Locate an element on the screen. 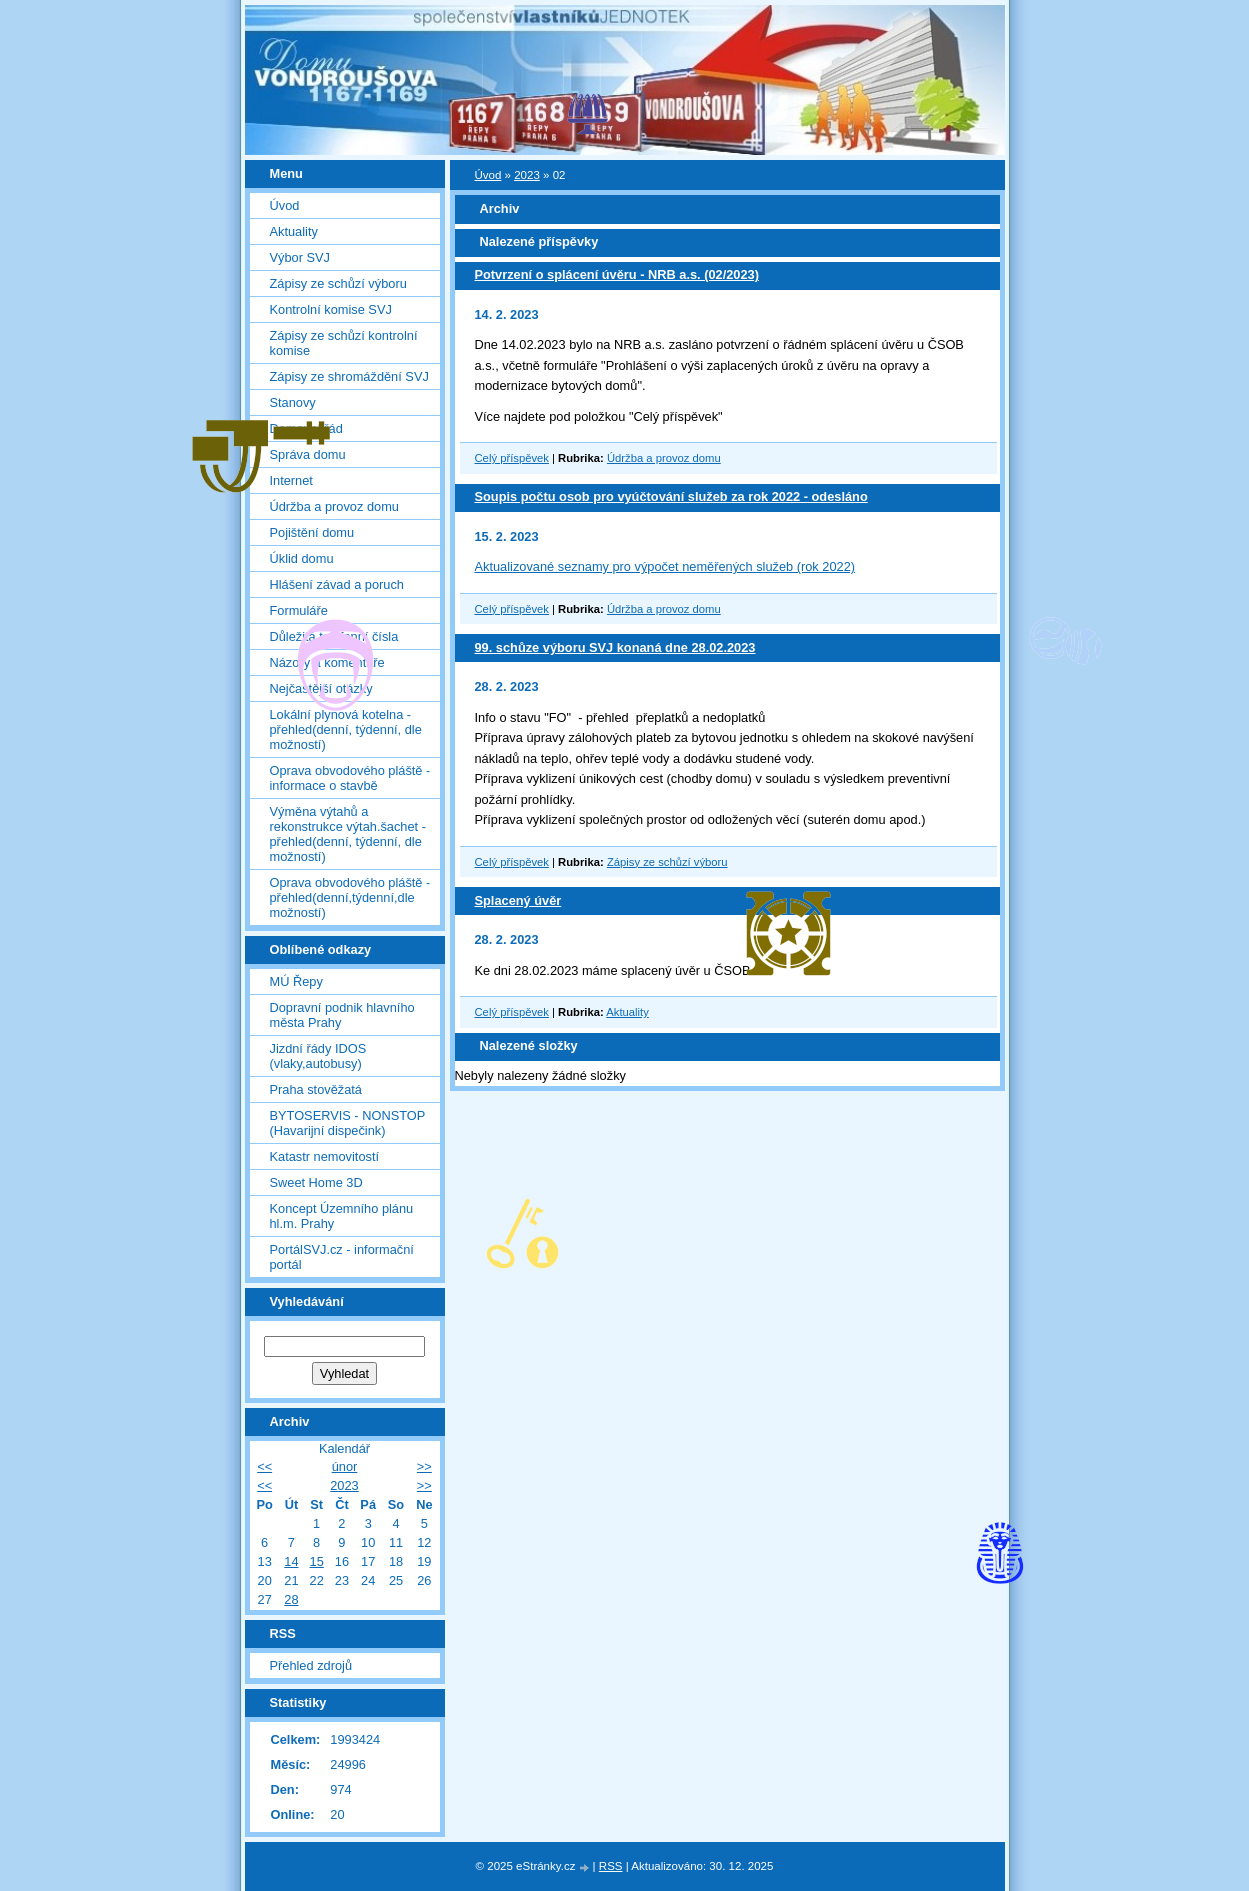 This screenshot has height=1891, width=1249. select minigun weapon is located at coordinates (261, 438).